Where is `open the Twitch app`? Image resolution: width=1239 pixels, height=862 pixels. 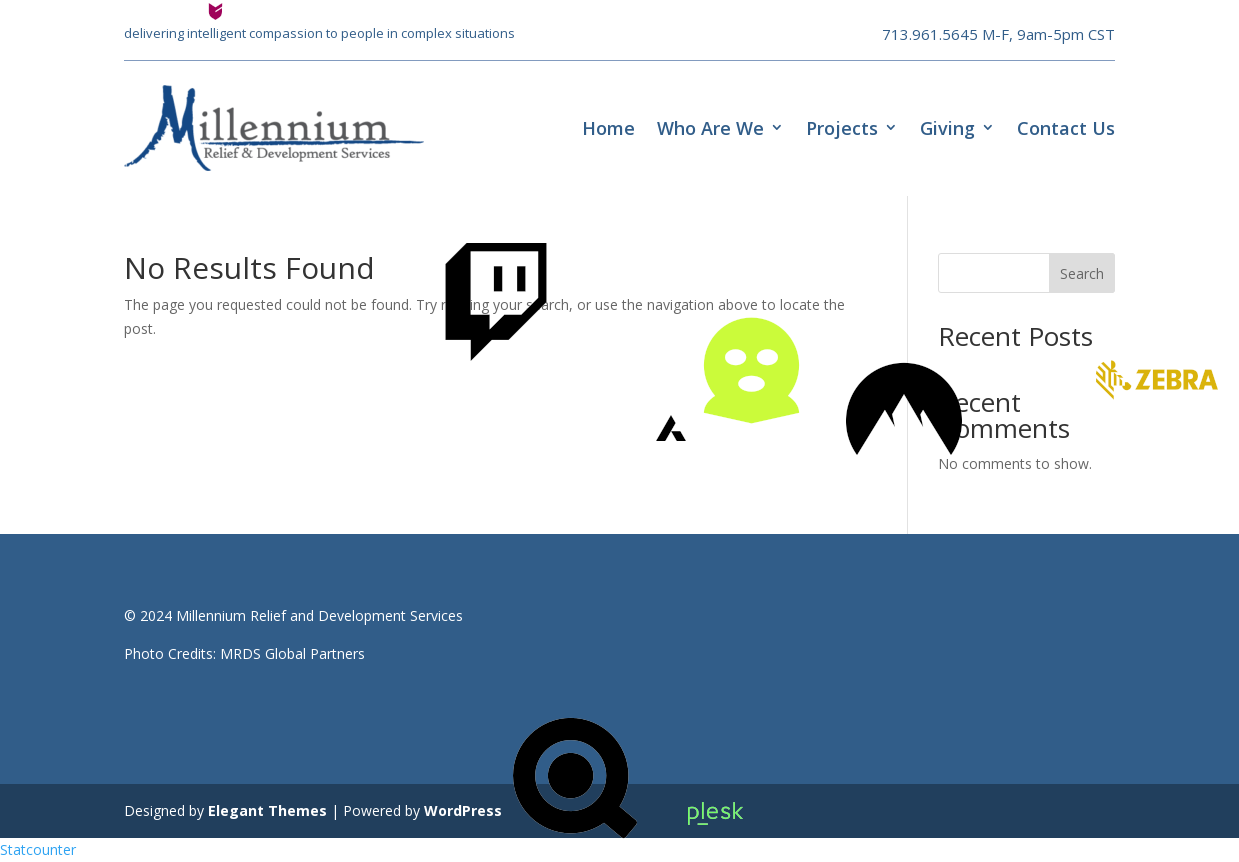
open the Twitch app is located at coordinates (496, 302).